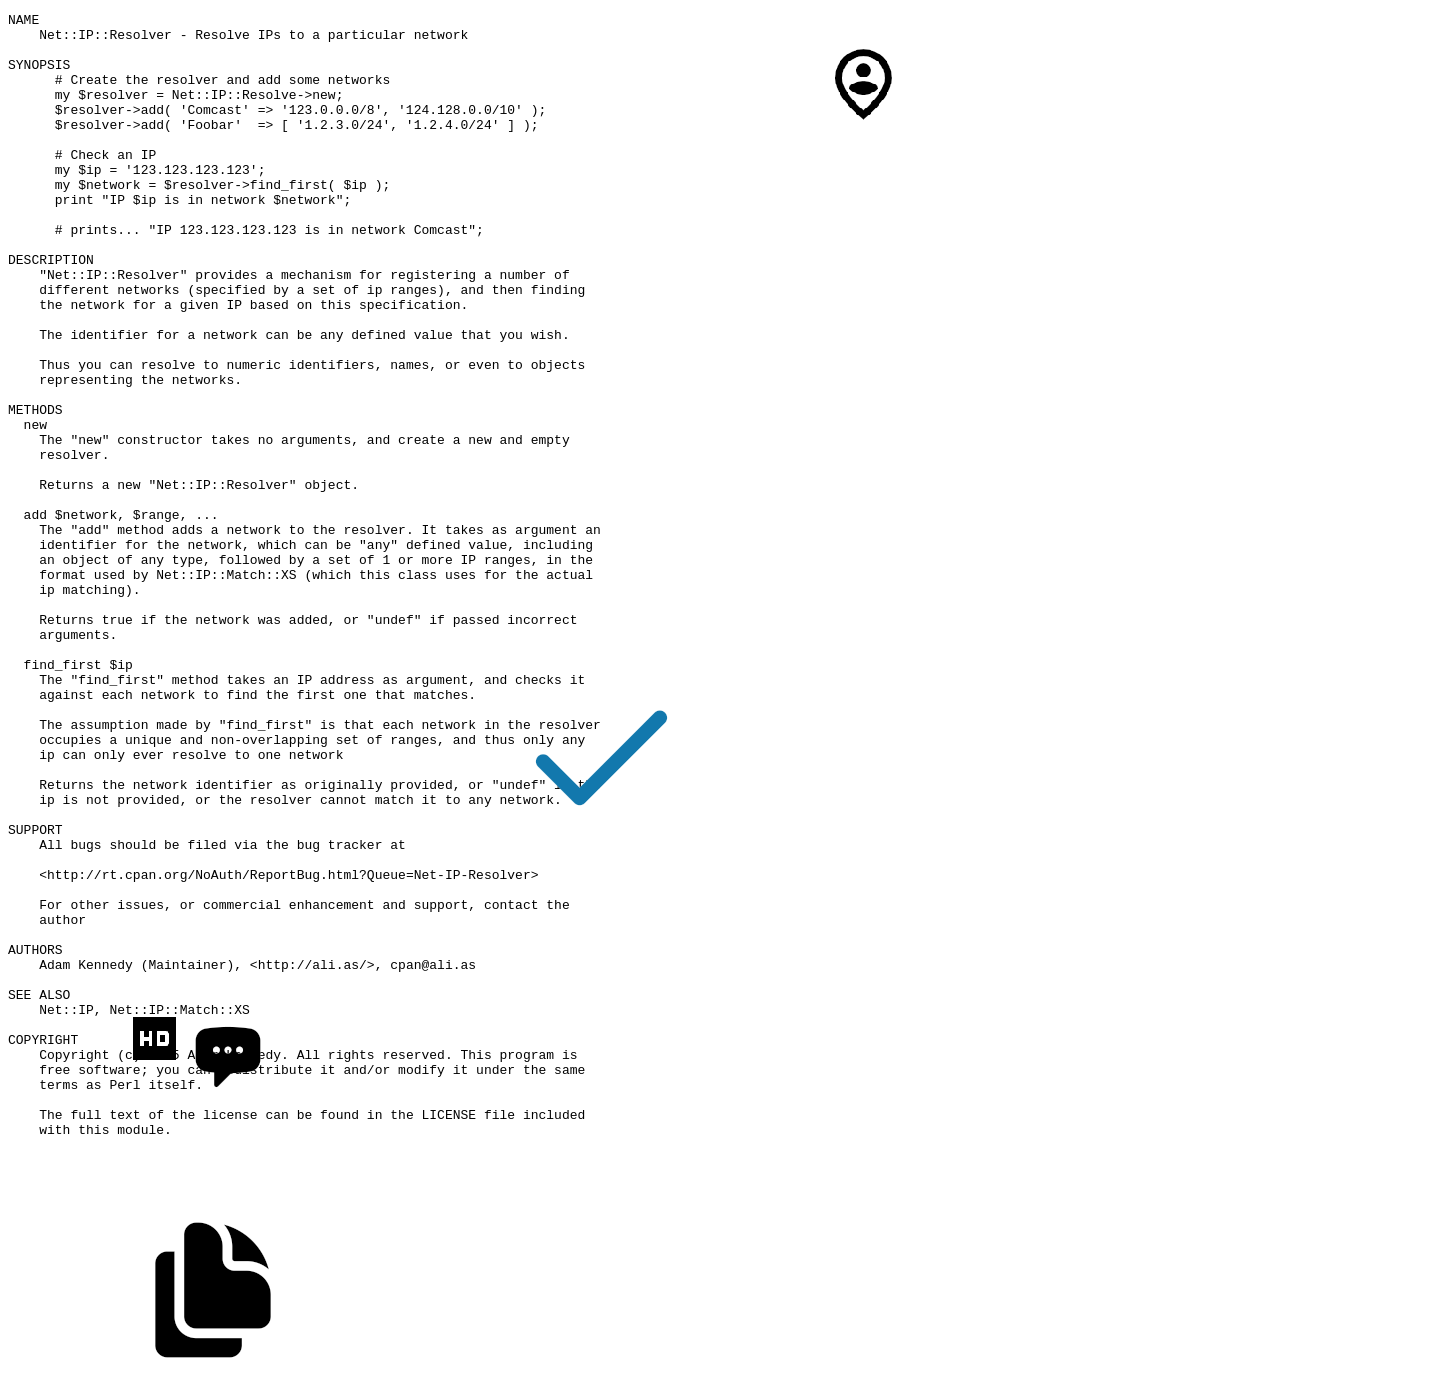  I want to click on confirm or submit an action, so click(601, 761).